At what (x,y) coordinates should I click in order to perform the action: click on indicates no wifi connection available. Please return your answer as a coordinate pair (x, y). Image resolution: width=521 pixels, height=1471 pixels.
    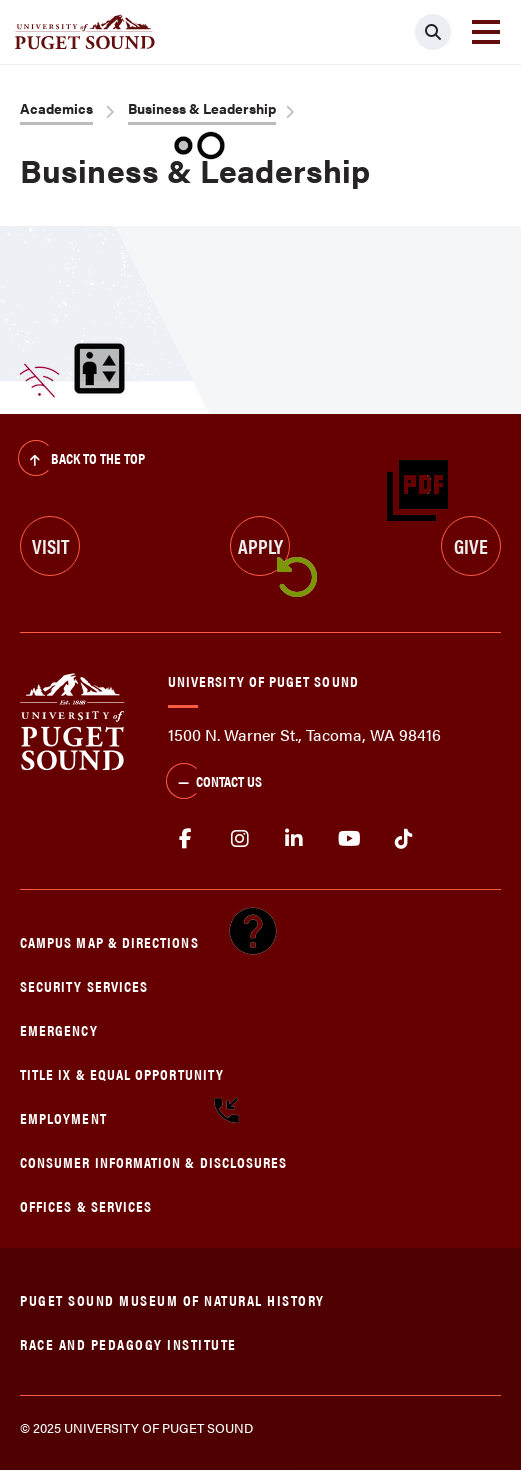
    Looking at the image, I should click on (39, 380).